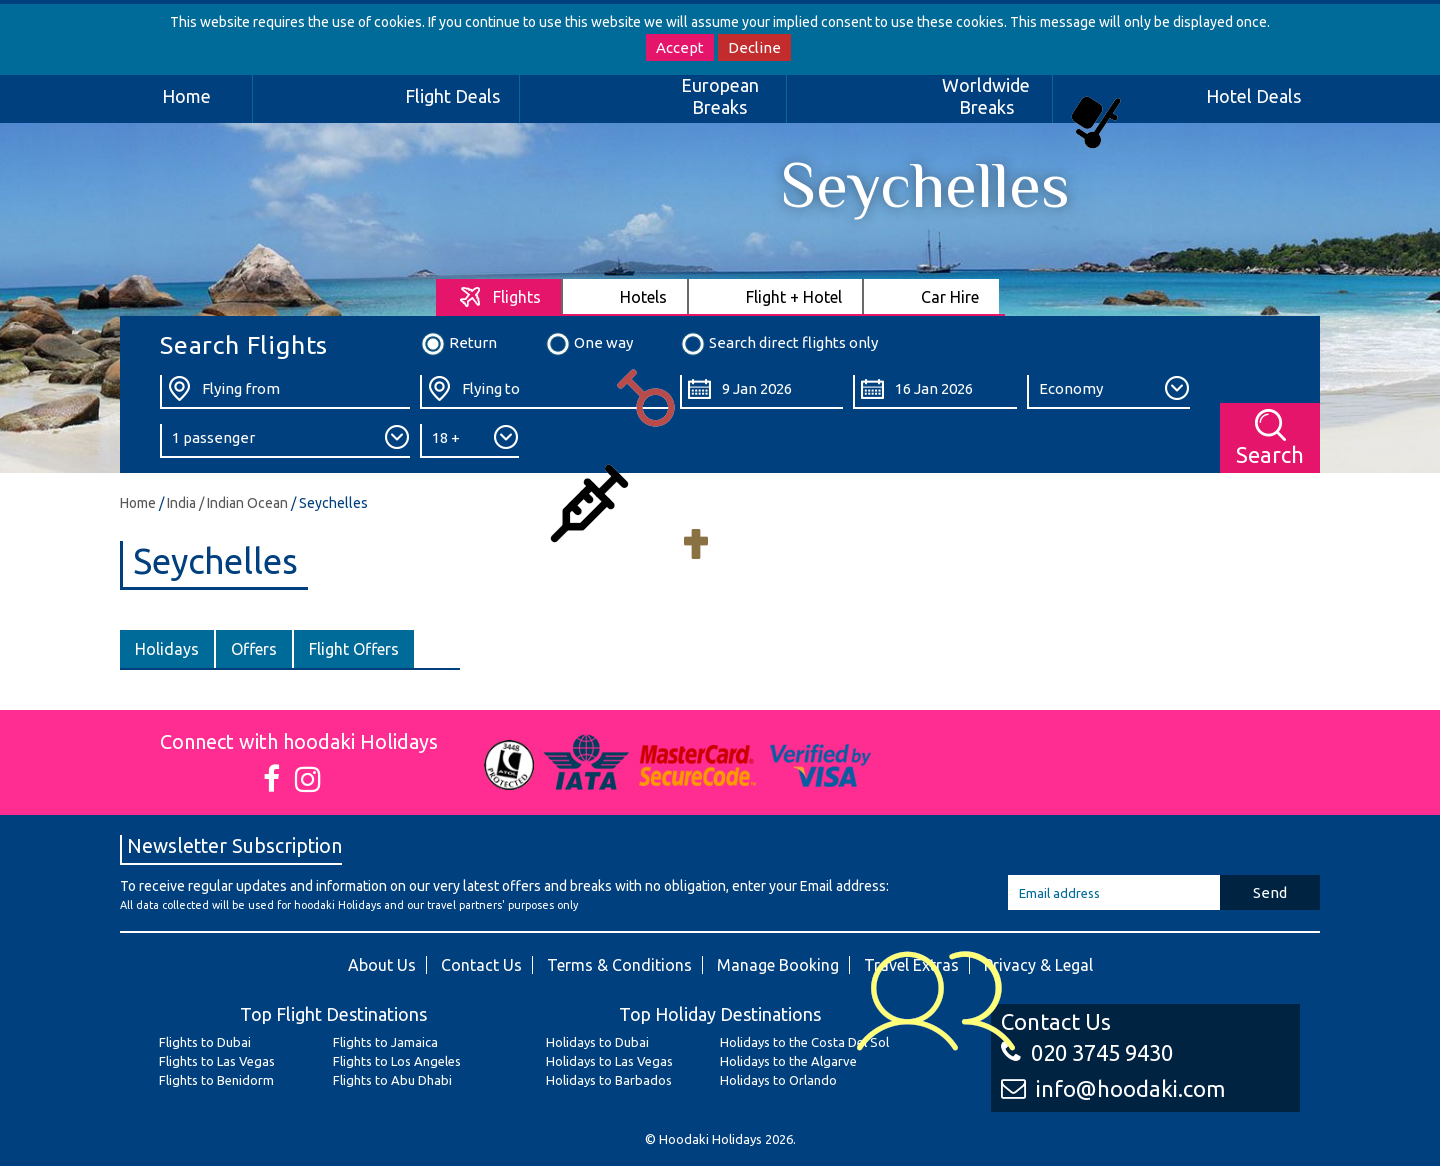  What do you see at coordinates (589, 503) in the screenshot?
I see `access vaccination records` at bounding box center [589, 503].